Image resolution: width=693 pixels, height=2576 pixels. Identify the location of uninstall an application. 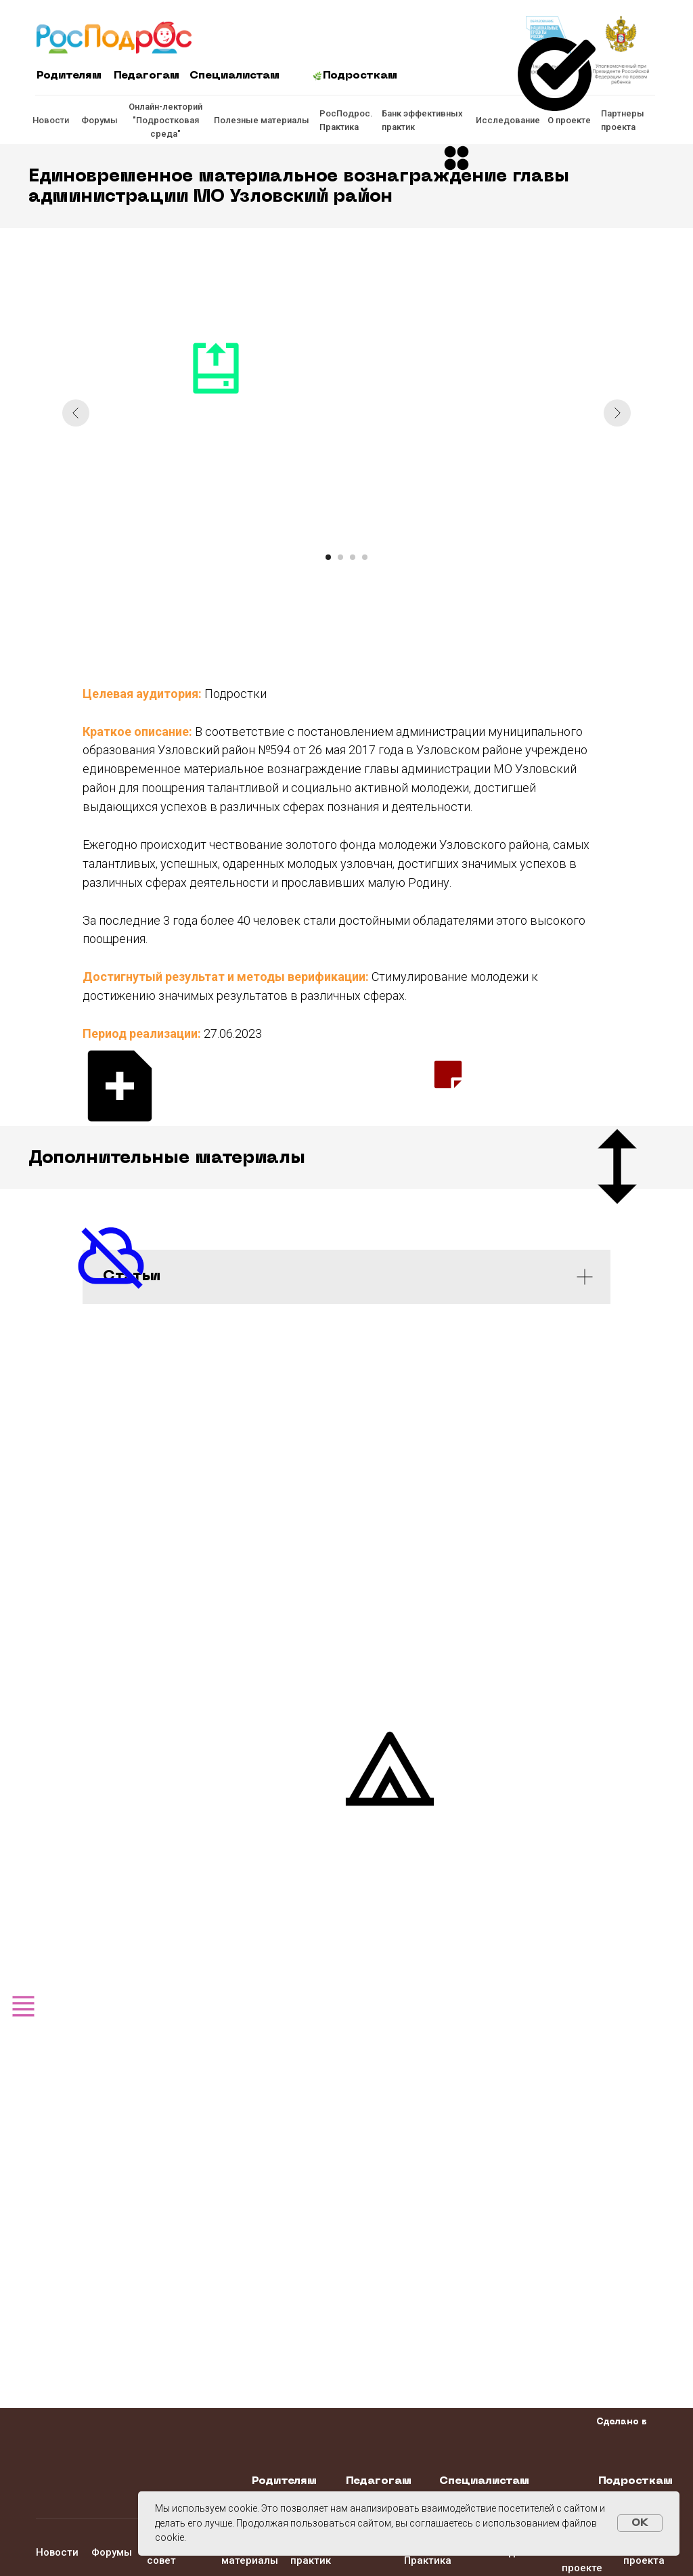
(216, 368).